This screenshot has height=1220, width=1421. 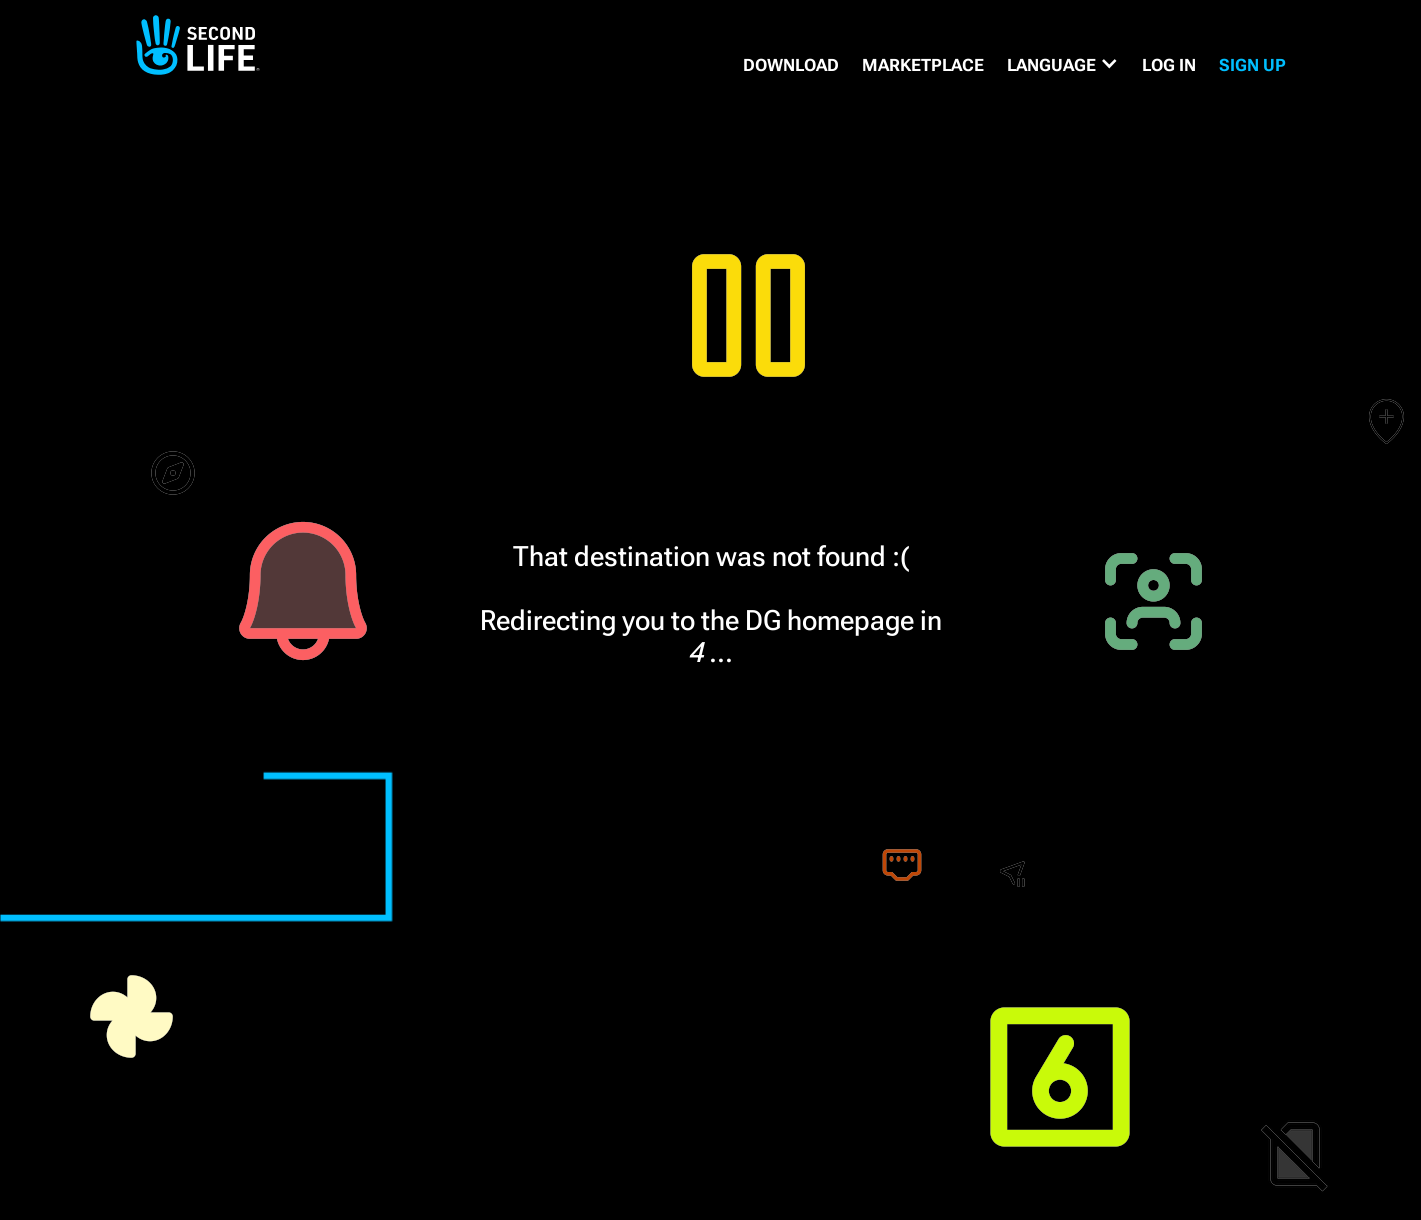 What do you see at coordinates (748, 315) in the screenshot?
I see `pause media playback` at bounding box center [748, 315].